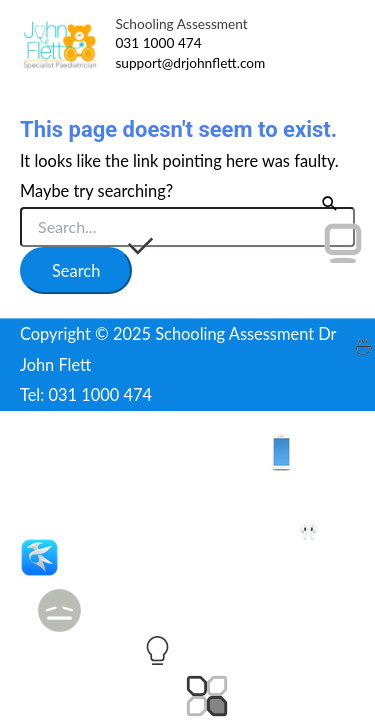 The image size is (375, 720). Describe the element at coordinates (157, 650) in the screenshot. I see `view music suggestions and recommendations` at that location.